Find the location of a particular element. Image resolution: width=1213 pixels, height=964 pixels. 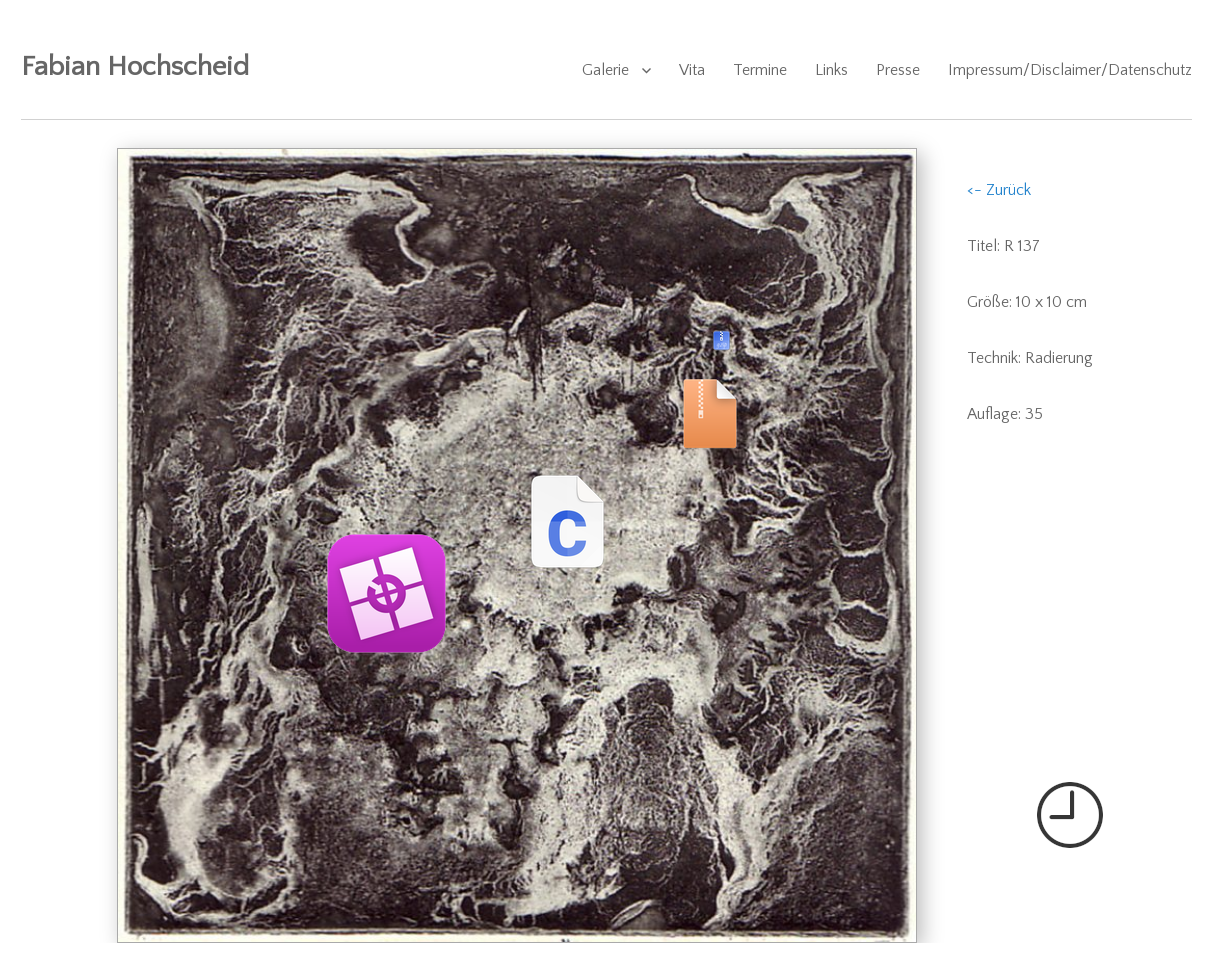

open a compressed archive file is located at coordinates (710, 415).